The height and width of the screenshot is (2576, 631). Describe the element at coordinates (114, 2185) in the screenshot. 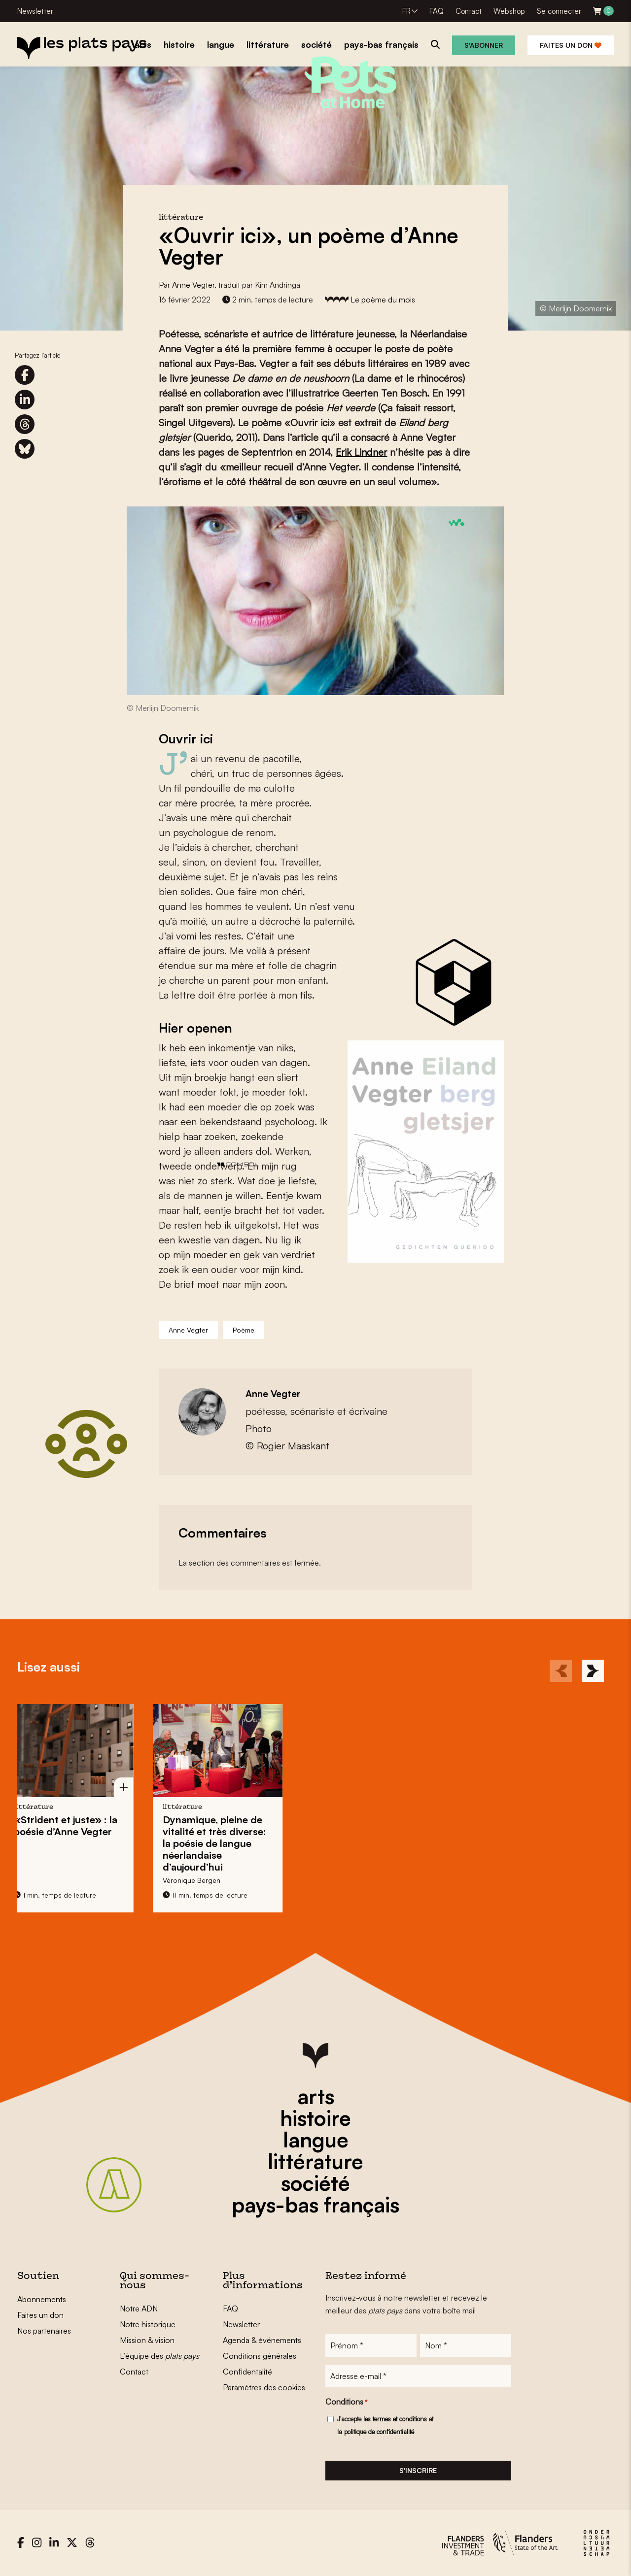

I see `open akiflow productivity app` at that location.